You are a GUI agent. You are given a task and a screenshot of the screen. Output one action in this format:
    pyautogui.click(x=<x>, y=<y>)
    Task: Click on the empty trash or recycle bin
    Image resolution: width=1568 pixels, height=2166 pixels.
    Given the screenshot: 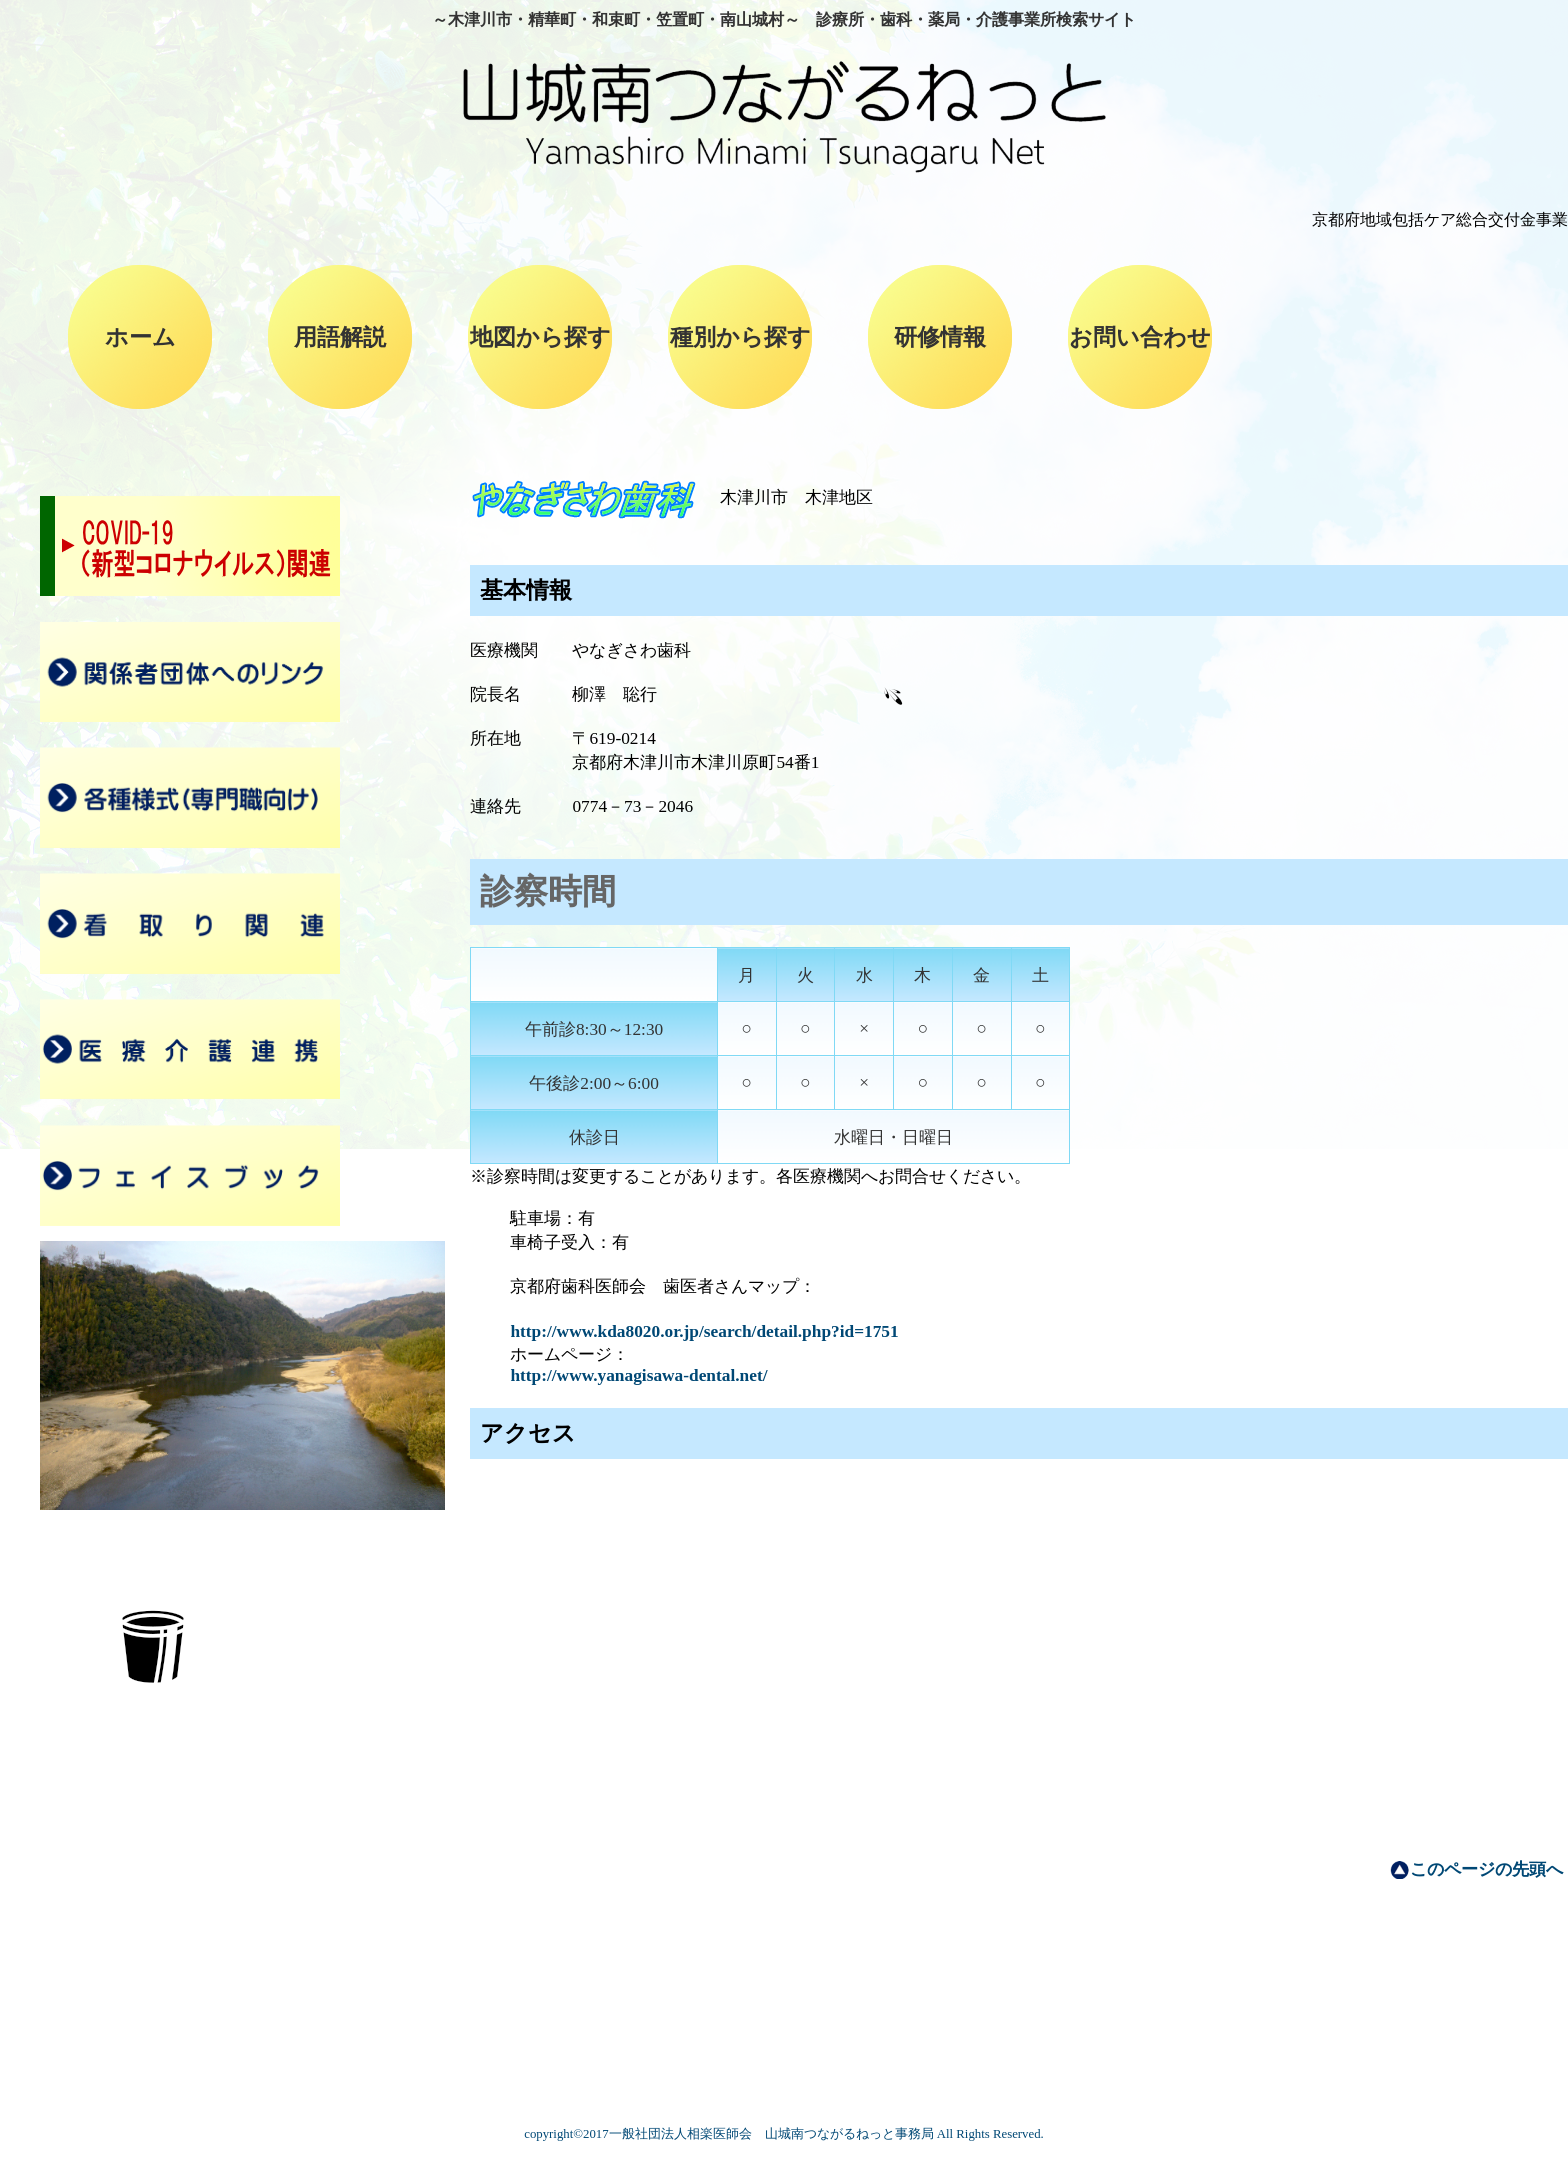 What is the action you would take?
    pyautogui.click(x=153, y=1635)
    